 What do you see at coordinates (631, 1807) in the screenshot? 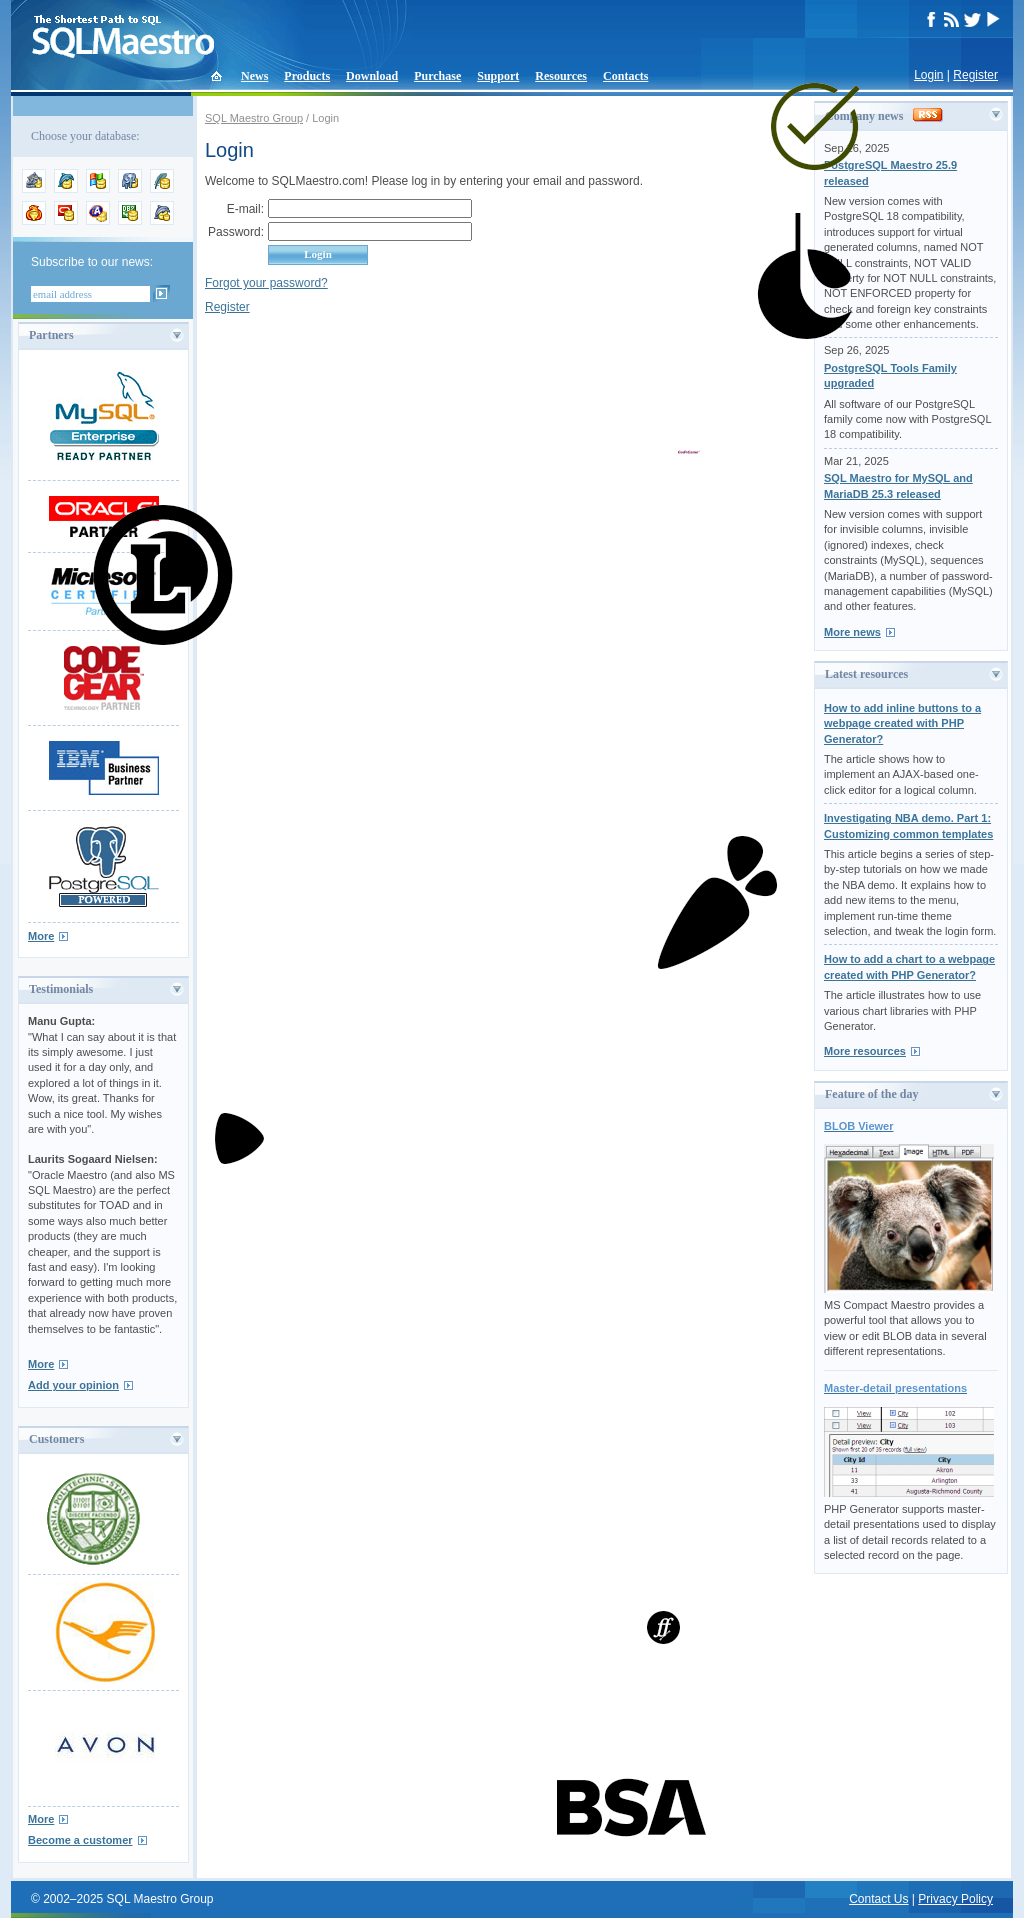
I see `buysellads company logo` at bounding box center [631, 1807].